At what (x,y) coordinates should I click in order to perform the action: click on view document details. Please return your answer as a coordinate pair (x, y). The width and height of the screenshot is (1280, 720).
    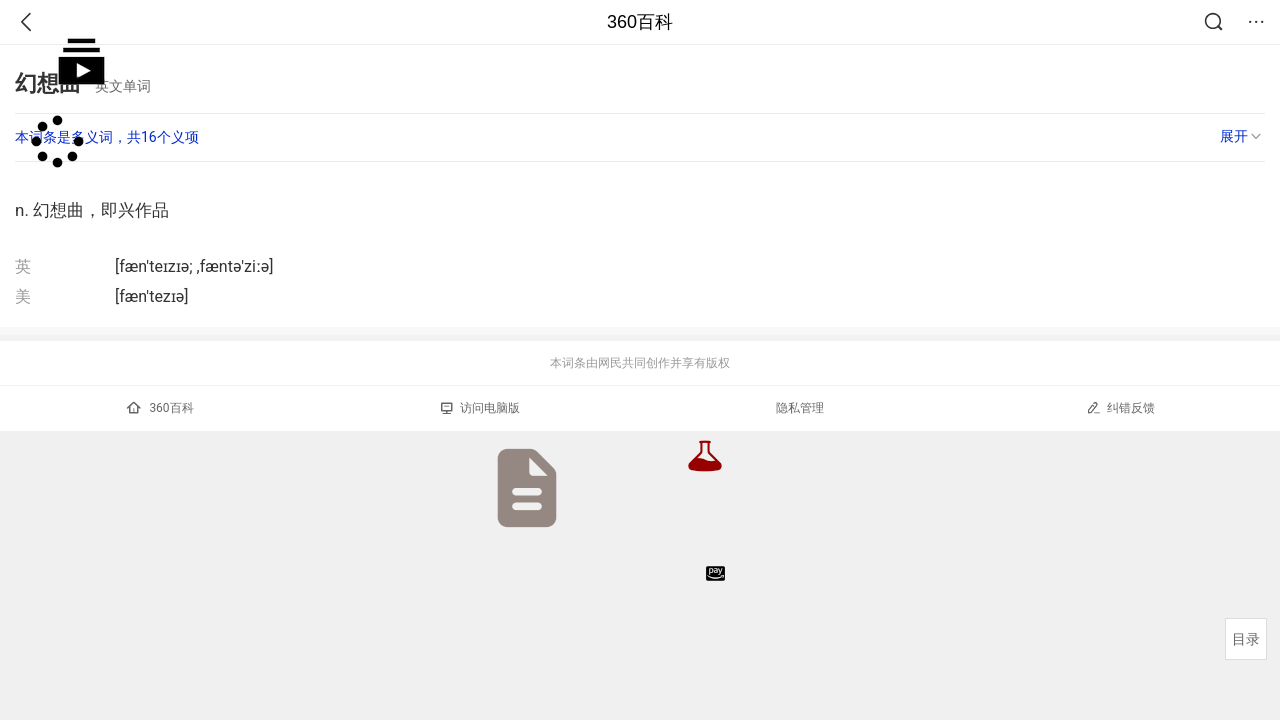
    Looking at the image, I should click on (527, 488).